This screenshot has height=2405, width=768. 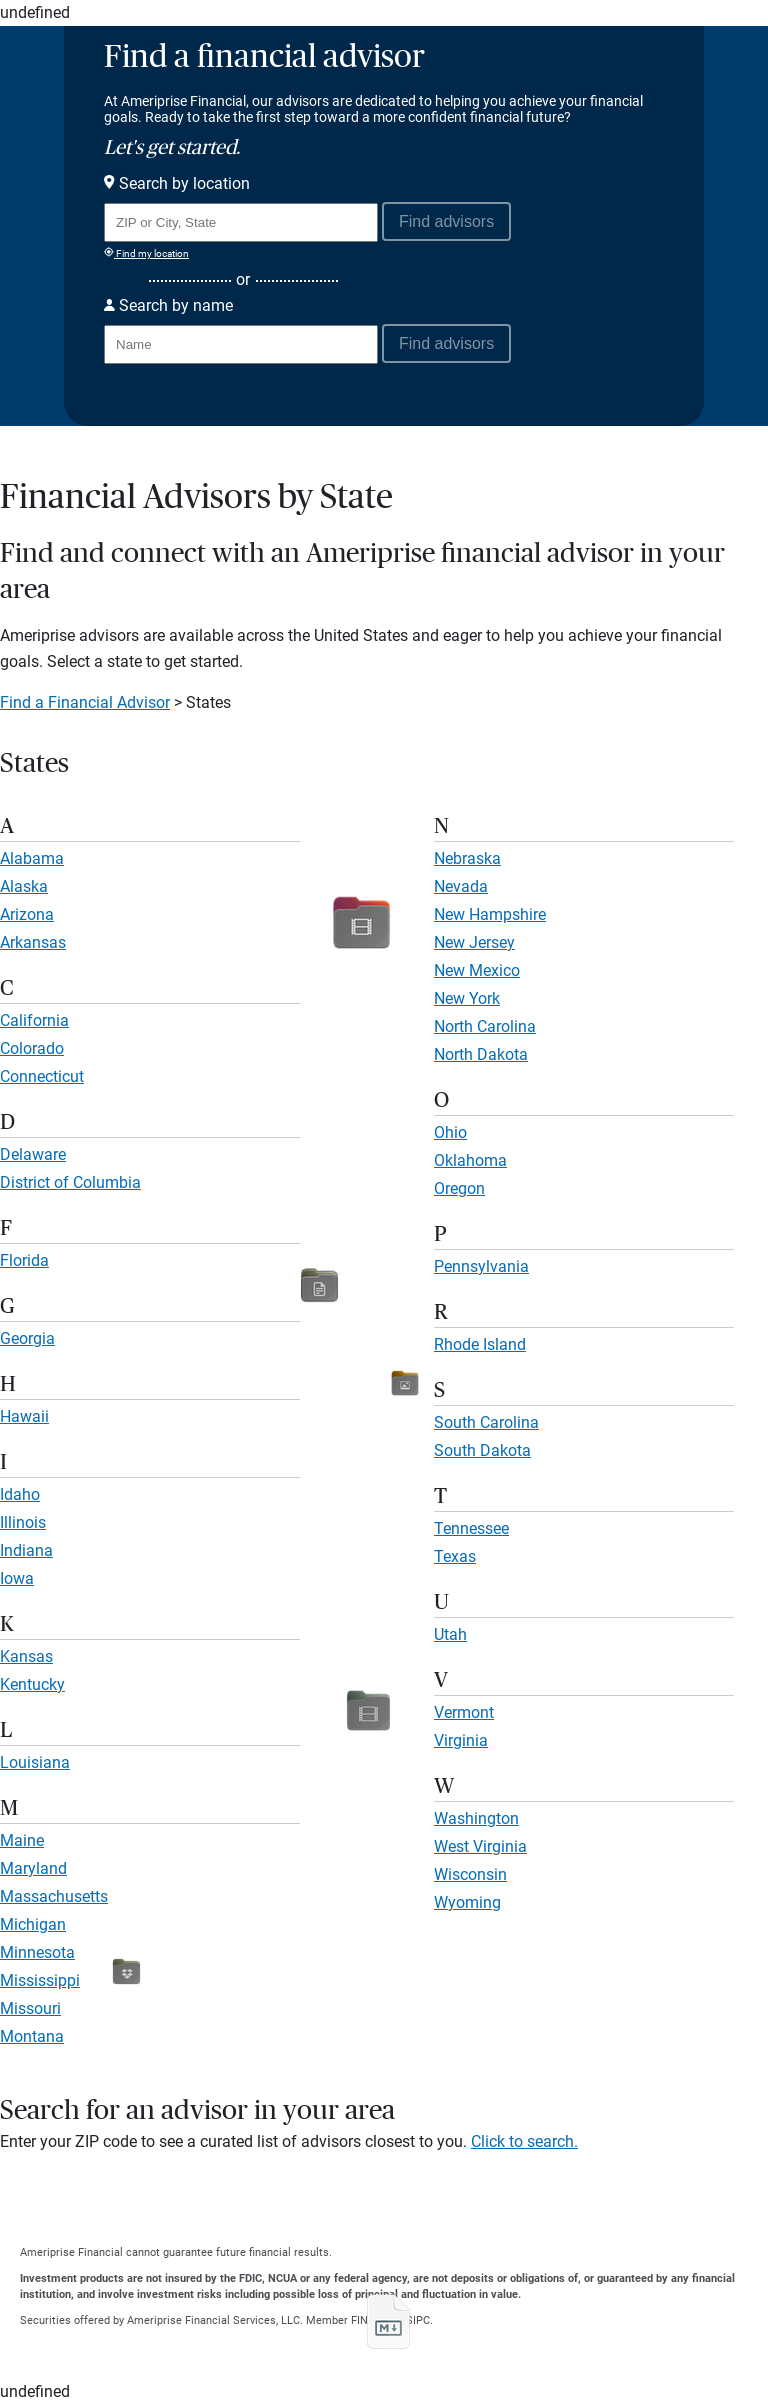 What do you see at coordinates (405, 1383) in the screenshot?
I see `open your pictures folder` at bounding box center [405, 1383].